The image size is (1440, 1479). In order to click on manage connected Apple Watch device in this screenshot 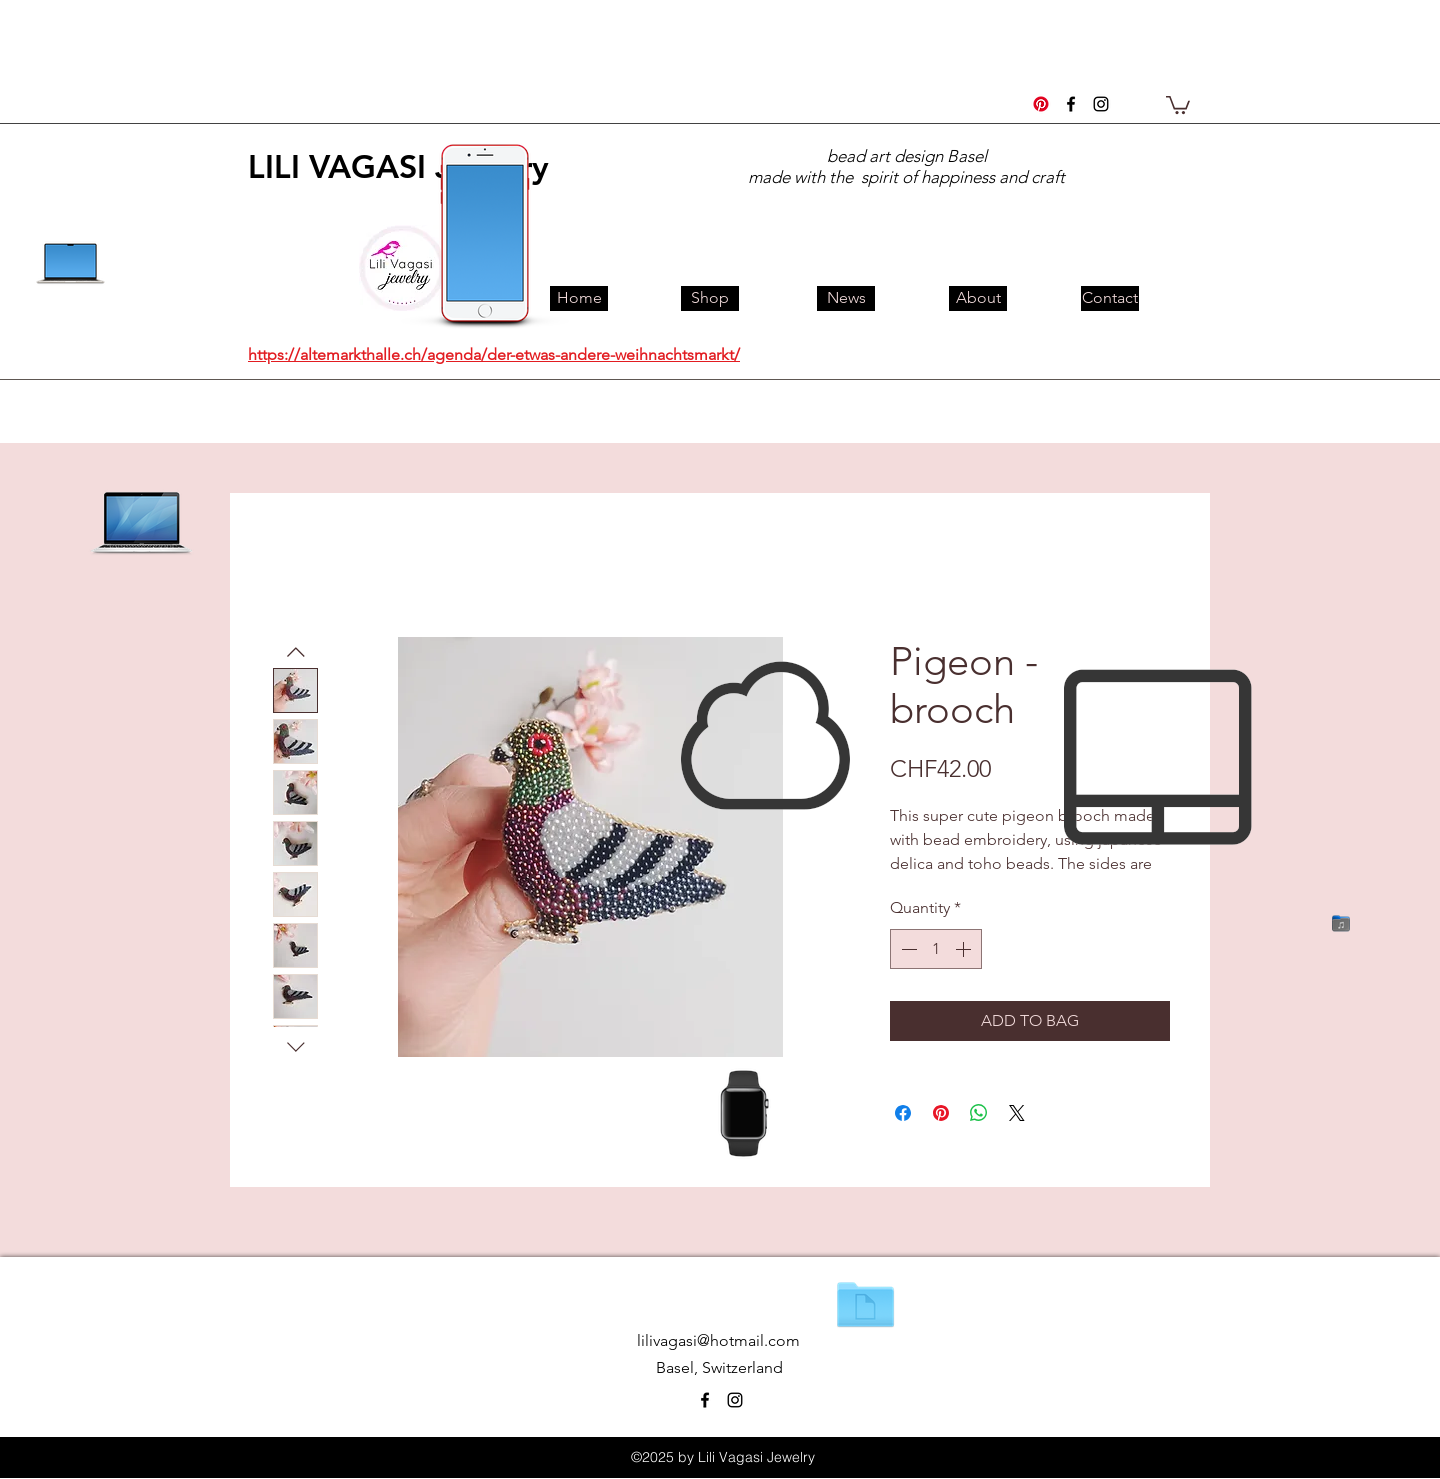, I will do `click(743, 1113)`.